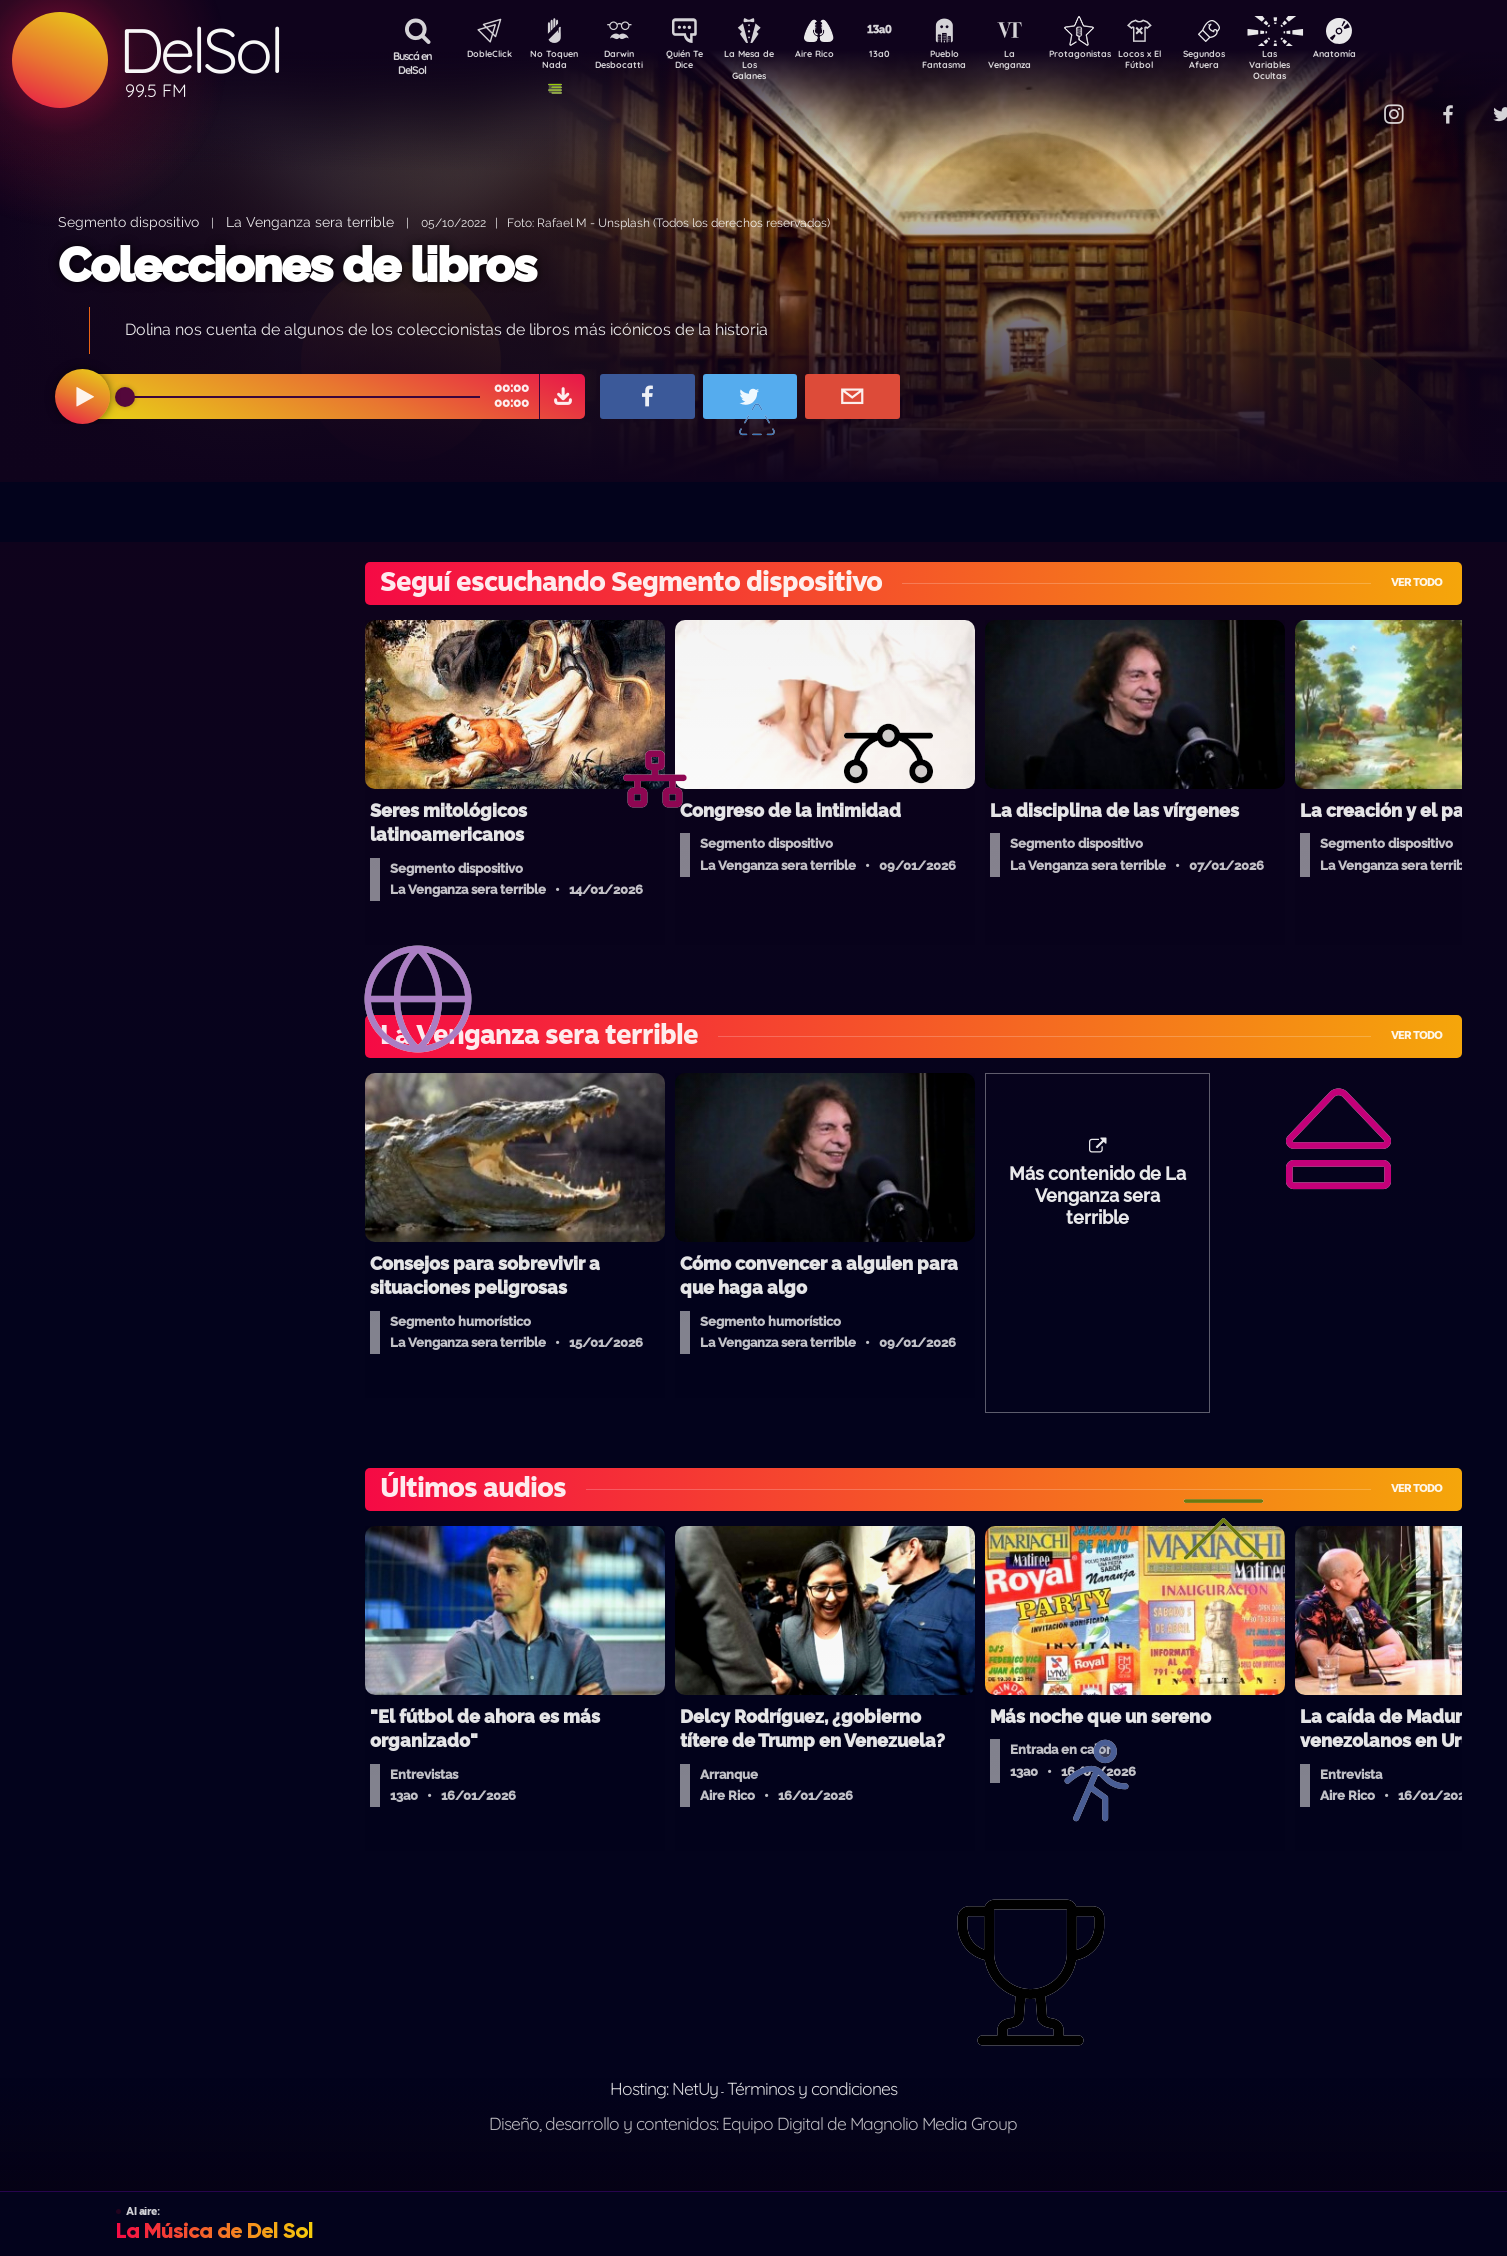 Image resolution: width=1507 pixels, height=2256 pixels. Describe the element at coordinates (655, 780) in the screenshot. I see `view network connections` at that location.